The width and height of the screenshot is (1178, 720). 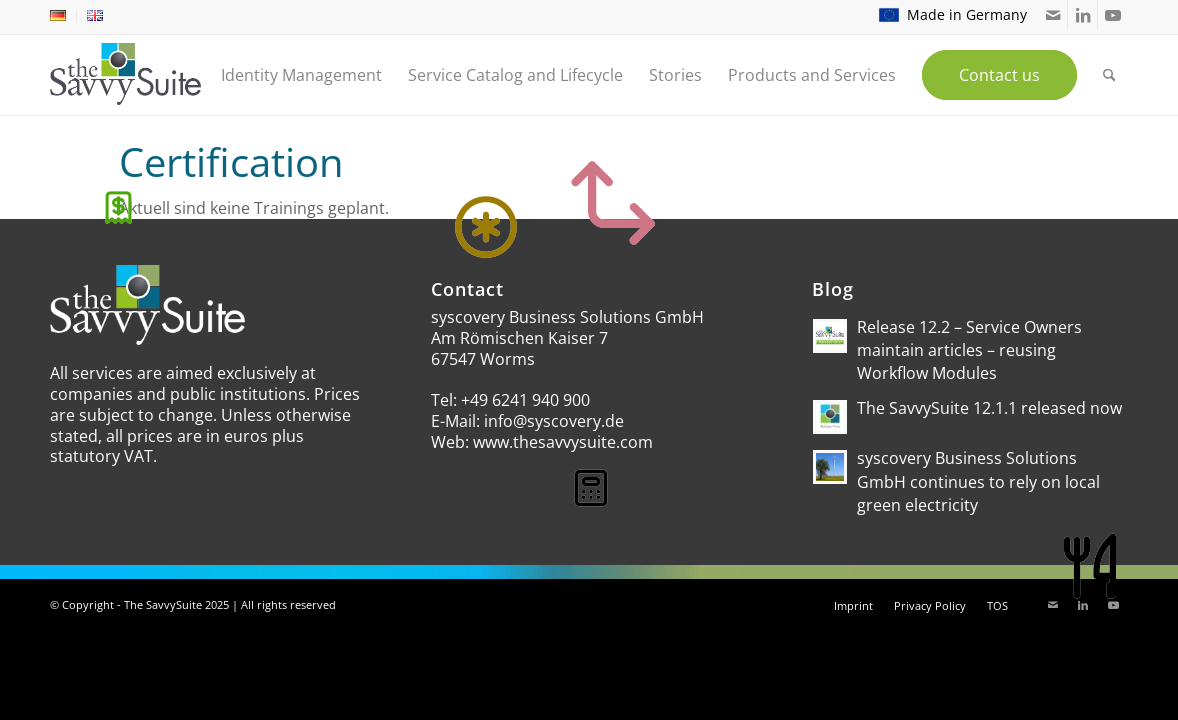 I want to click on access restaurant or dining options, so click(x=1090, y=566).